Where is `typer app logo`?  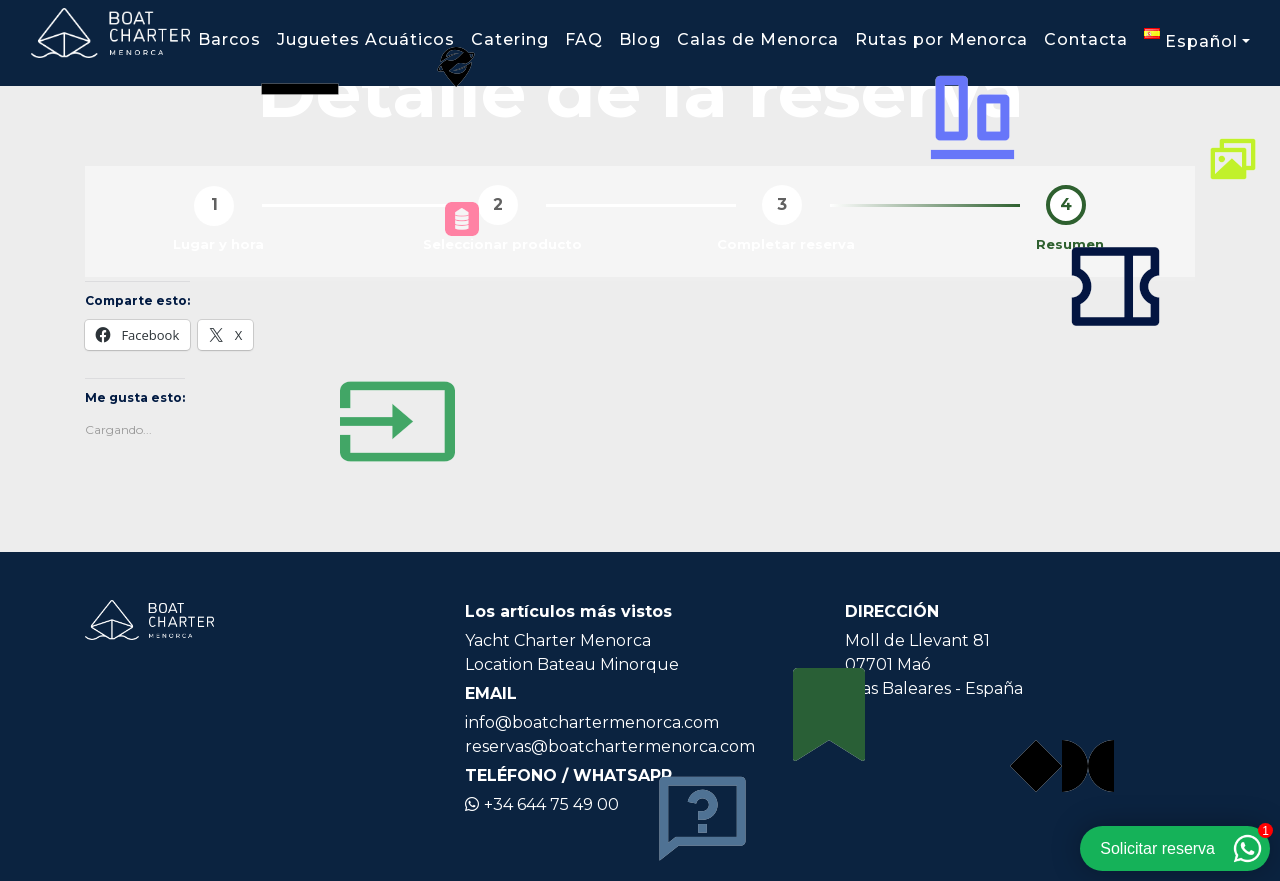
typer app logo is located at coordinates (397, 421).